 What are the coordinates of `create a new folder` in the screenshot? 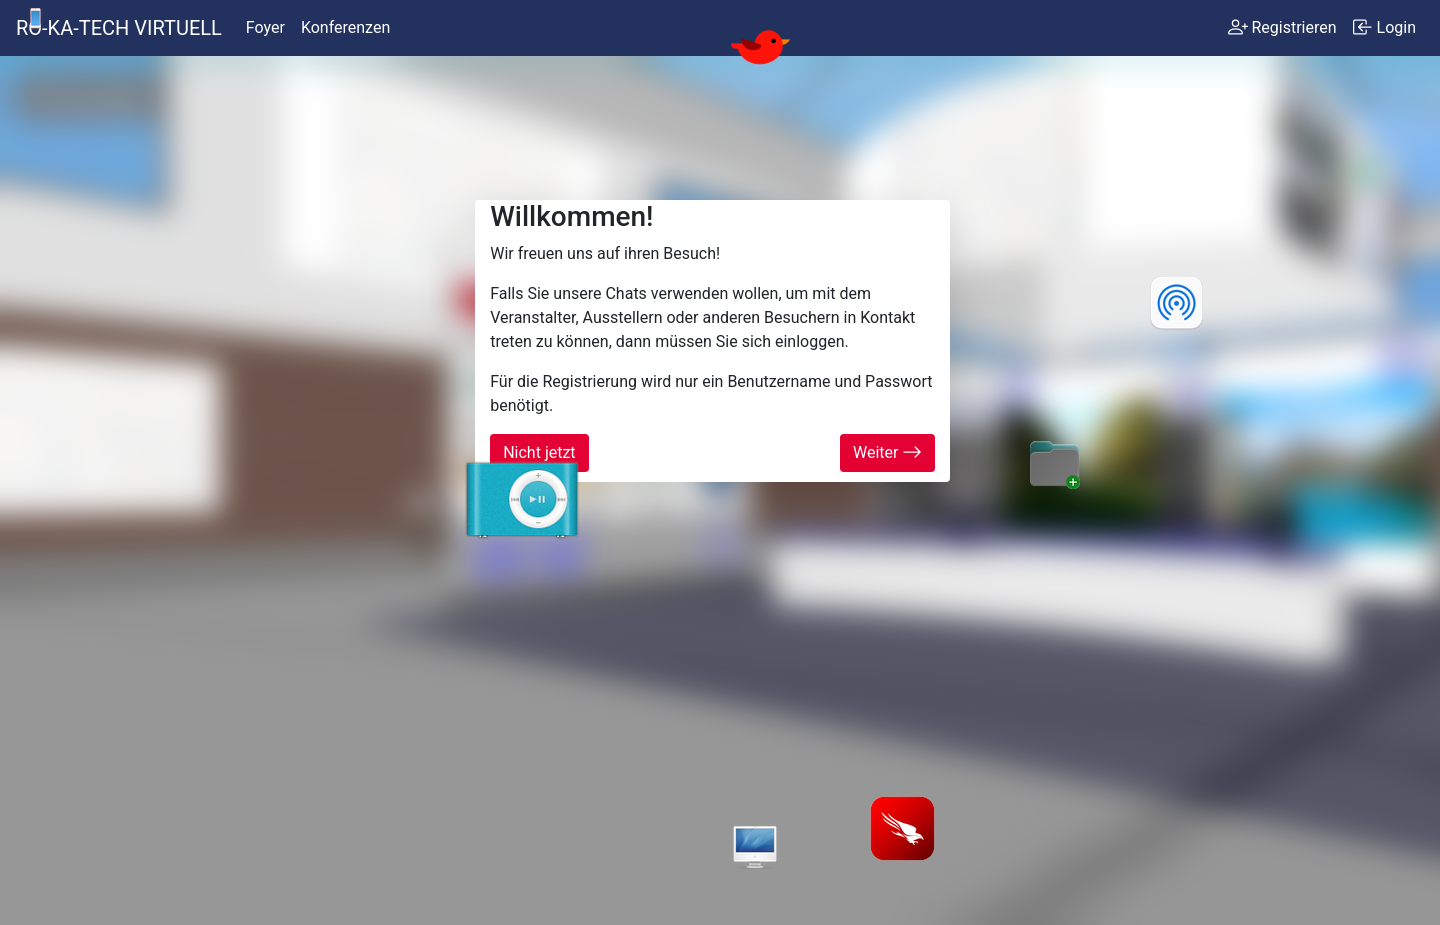 It's located at (1054, 463).